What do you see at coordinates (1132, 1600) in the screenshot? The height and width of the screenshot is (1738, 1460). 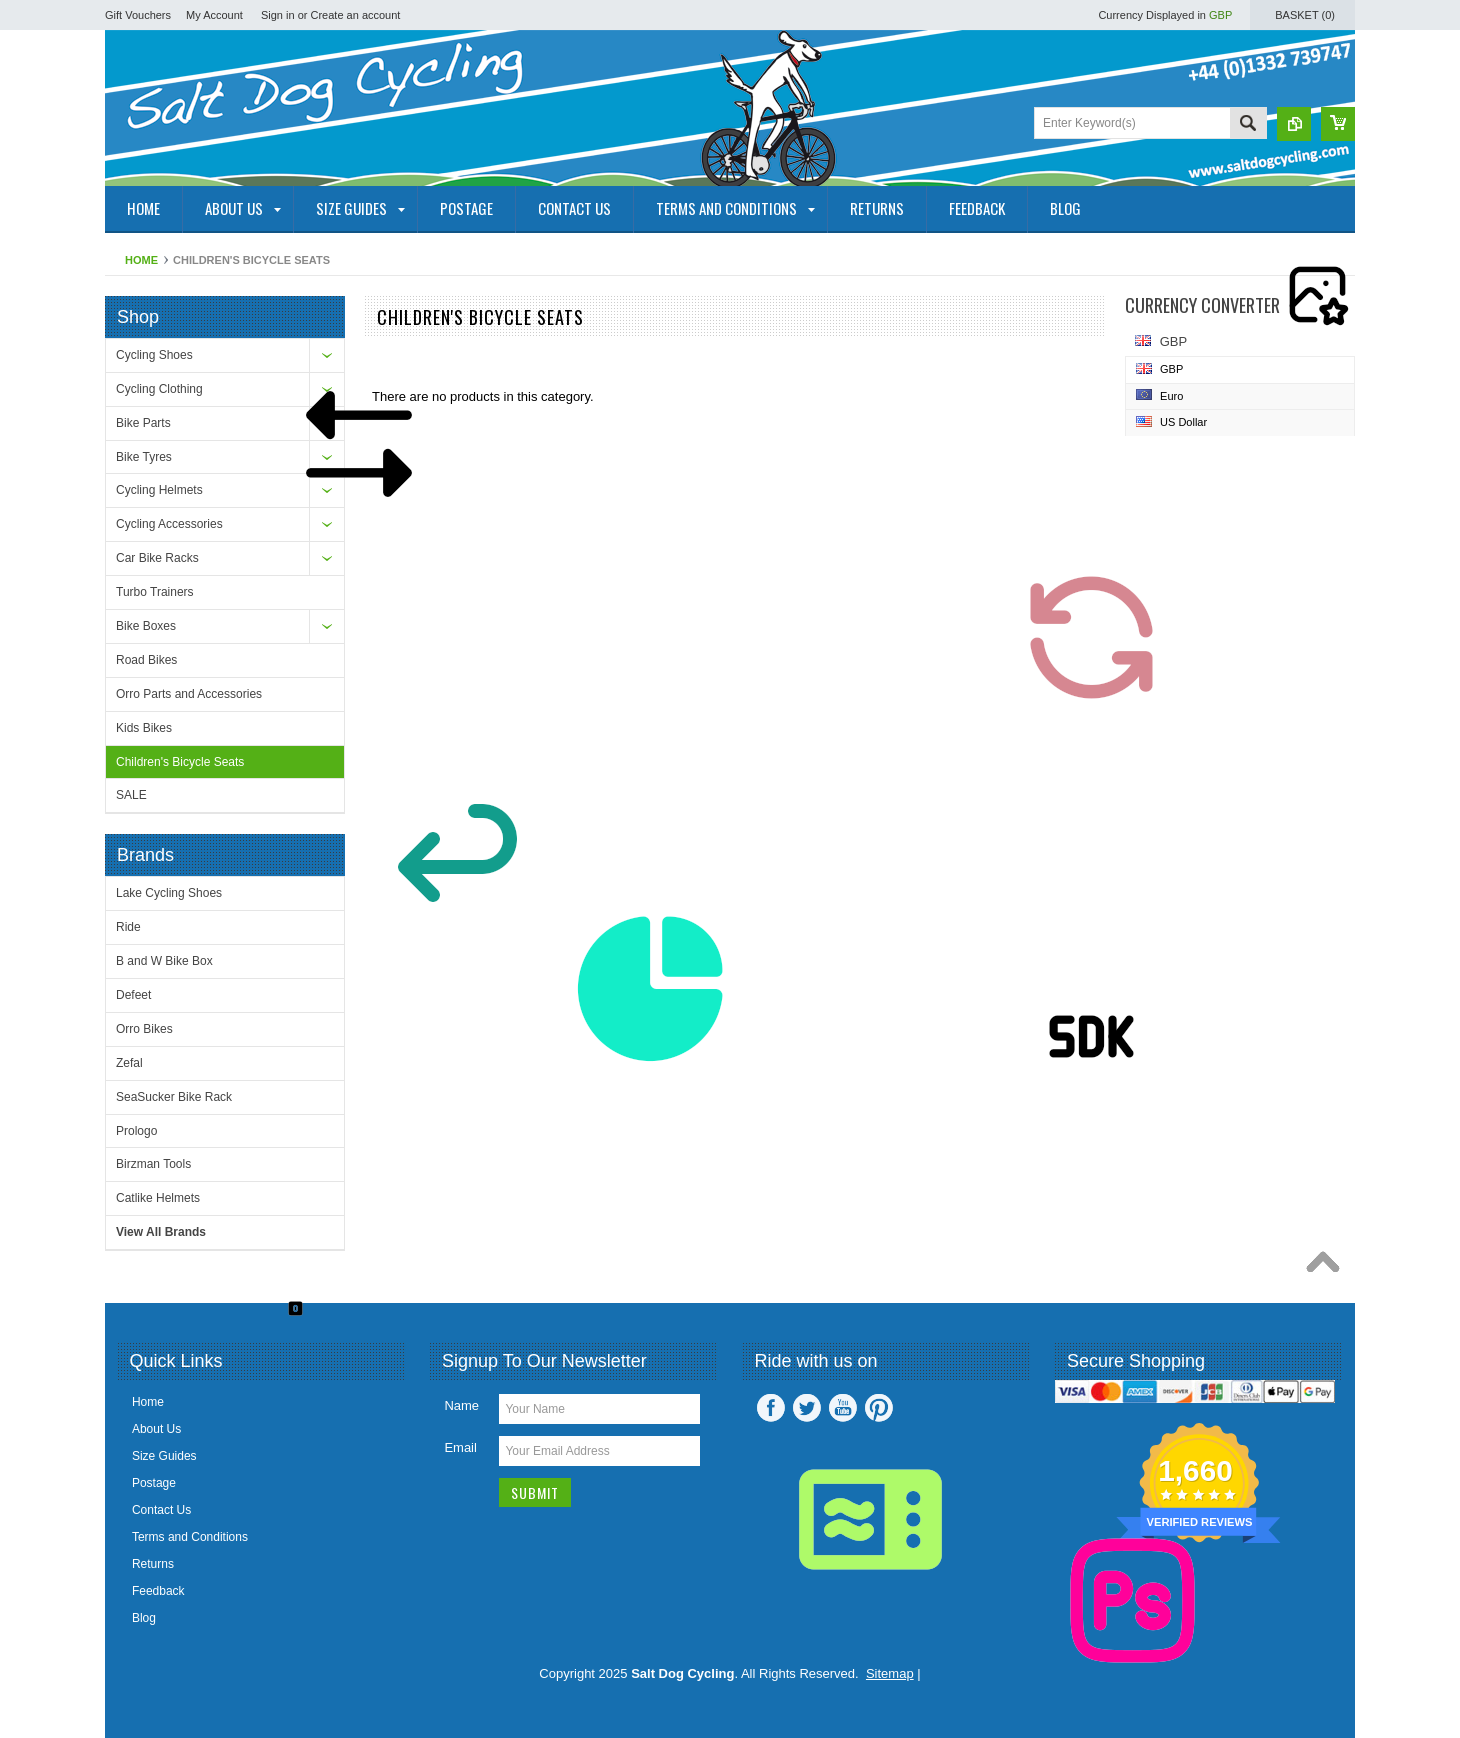 I see `open Adobe Photoshop` at bounding box center [1132, 1600].